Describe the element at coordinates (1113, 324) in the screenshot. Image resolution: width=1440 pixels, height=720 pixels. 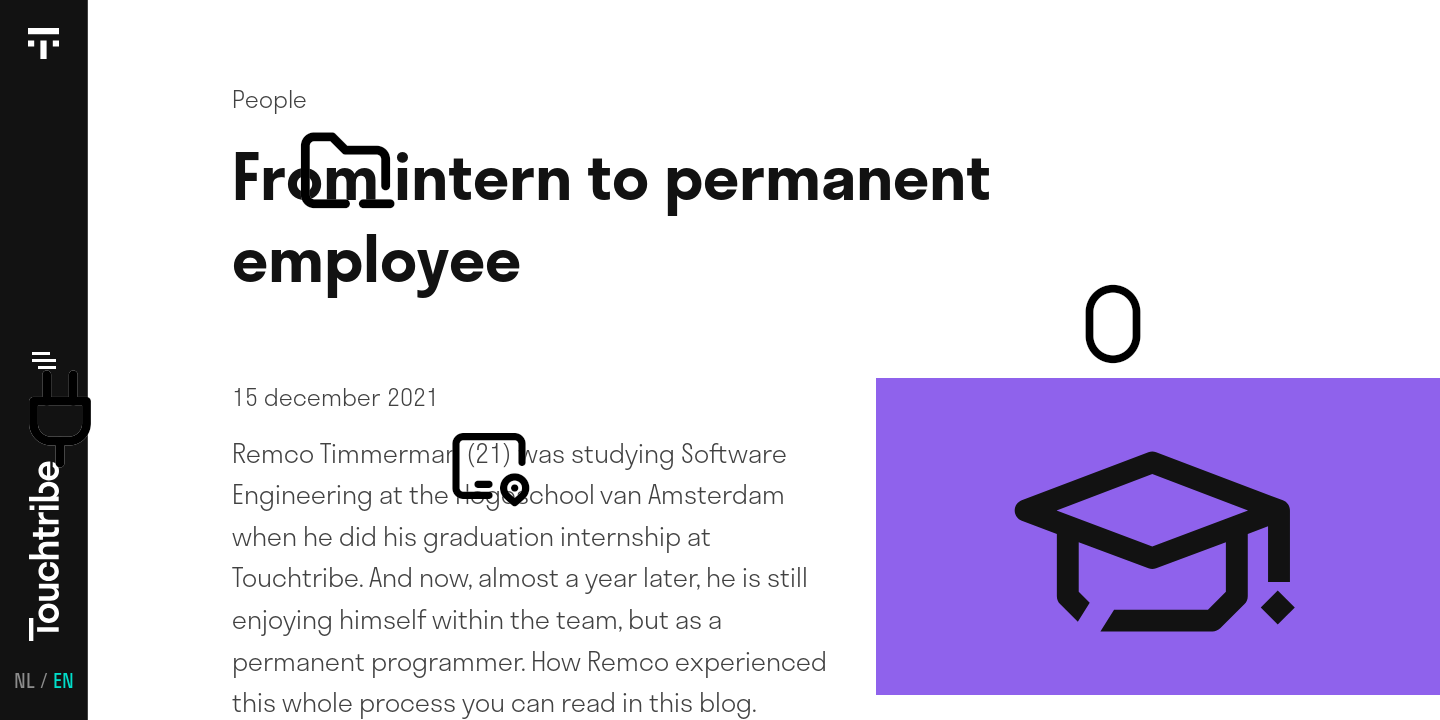
I see `access medication or pharmacy features` at that location.